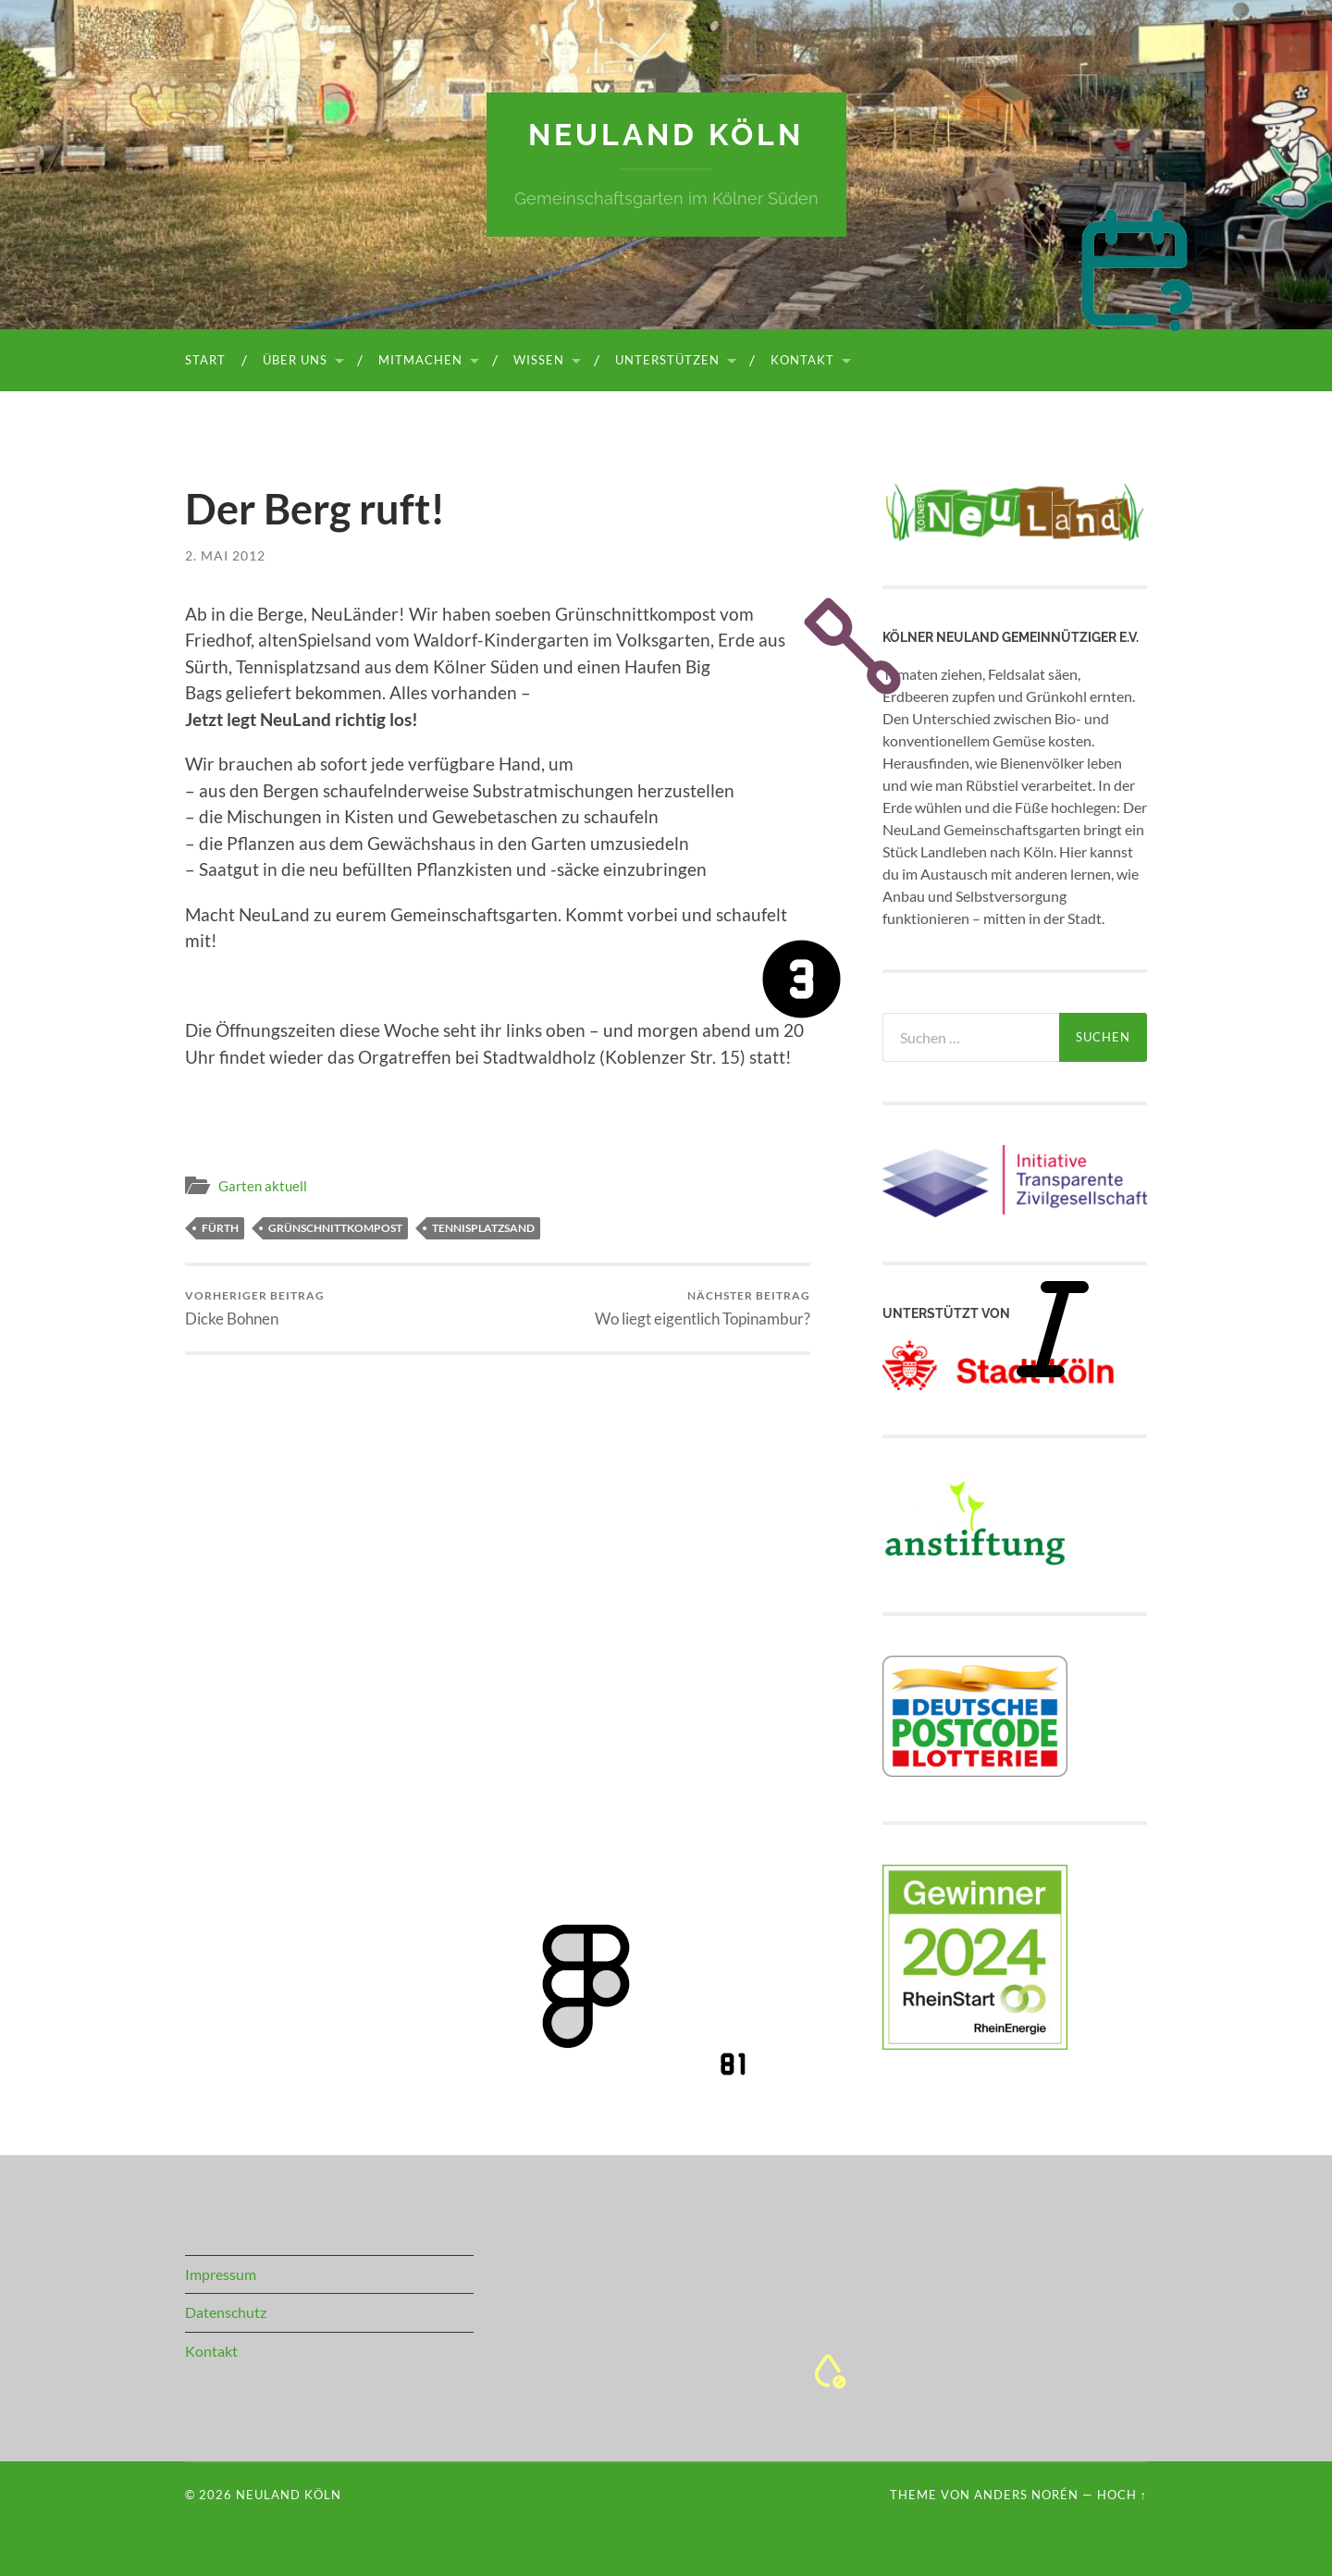 This screenshot has width=1332, height=2576. Describe the element at coordinates (1053, 1329) in the screenshot. I see `apply italic formatting to selected text` at that location.